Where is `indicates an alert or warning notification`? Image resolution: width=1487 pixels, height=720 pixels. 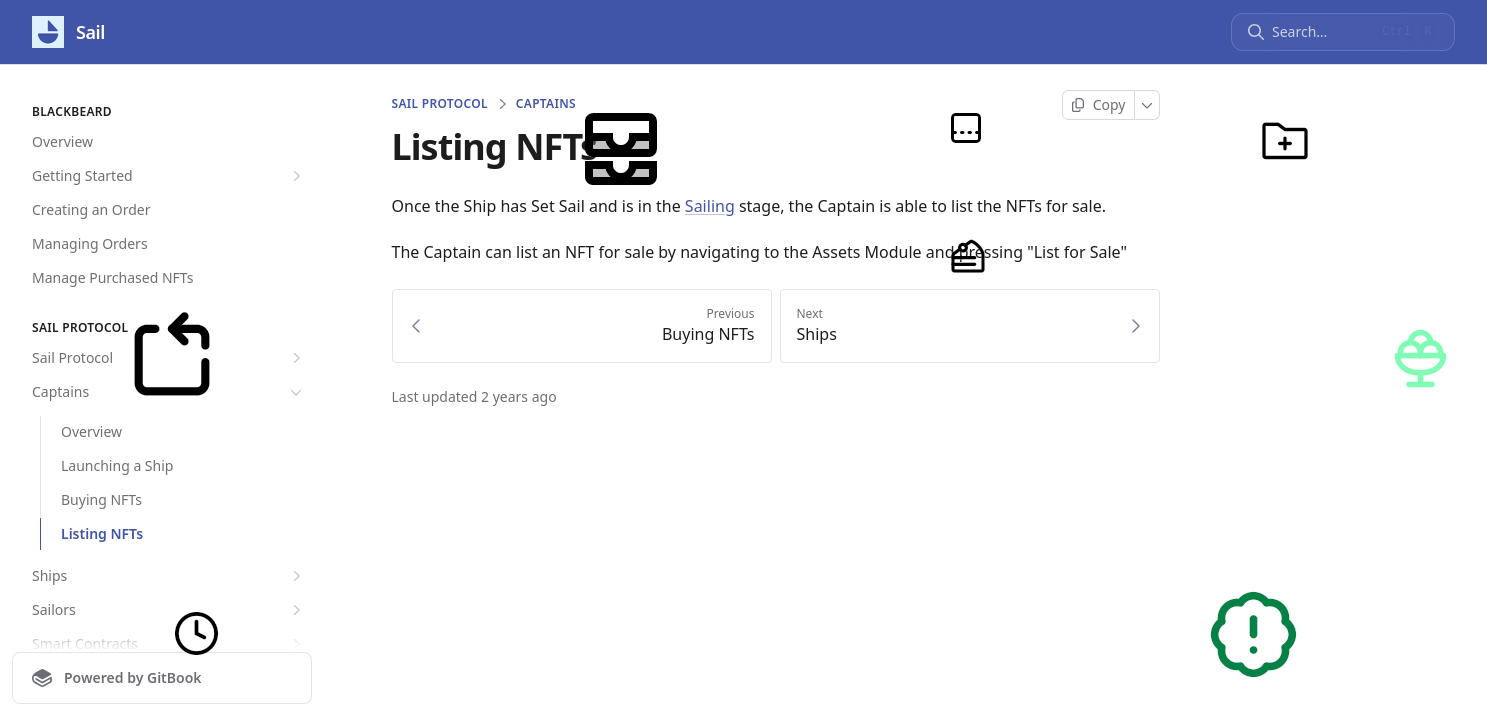 indicates an alert or warning notification is located at coordinates (1253, 634).